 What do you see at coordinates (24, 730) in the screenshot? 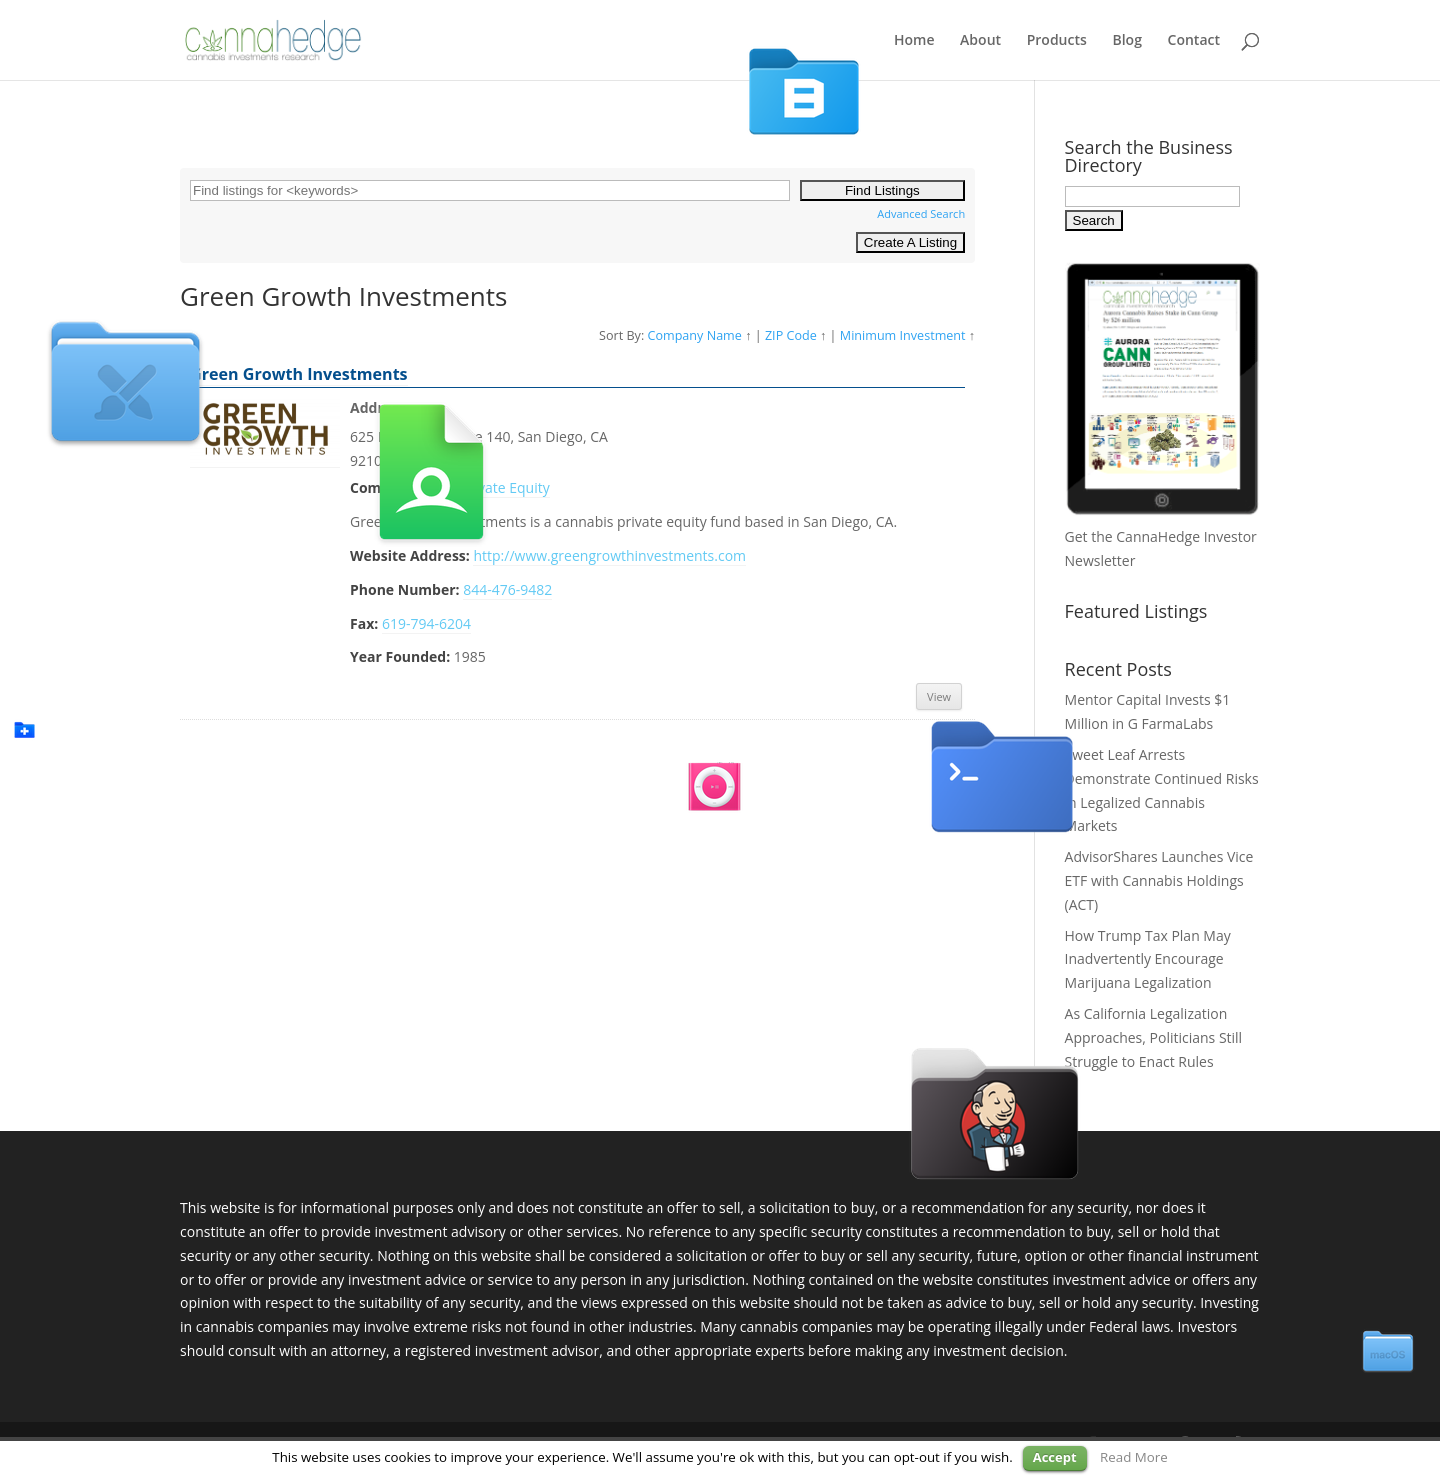
I see `open wondershare dr.fone folder` at bounding box center [24, 730].